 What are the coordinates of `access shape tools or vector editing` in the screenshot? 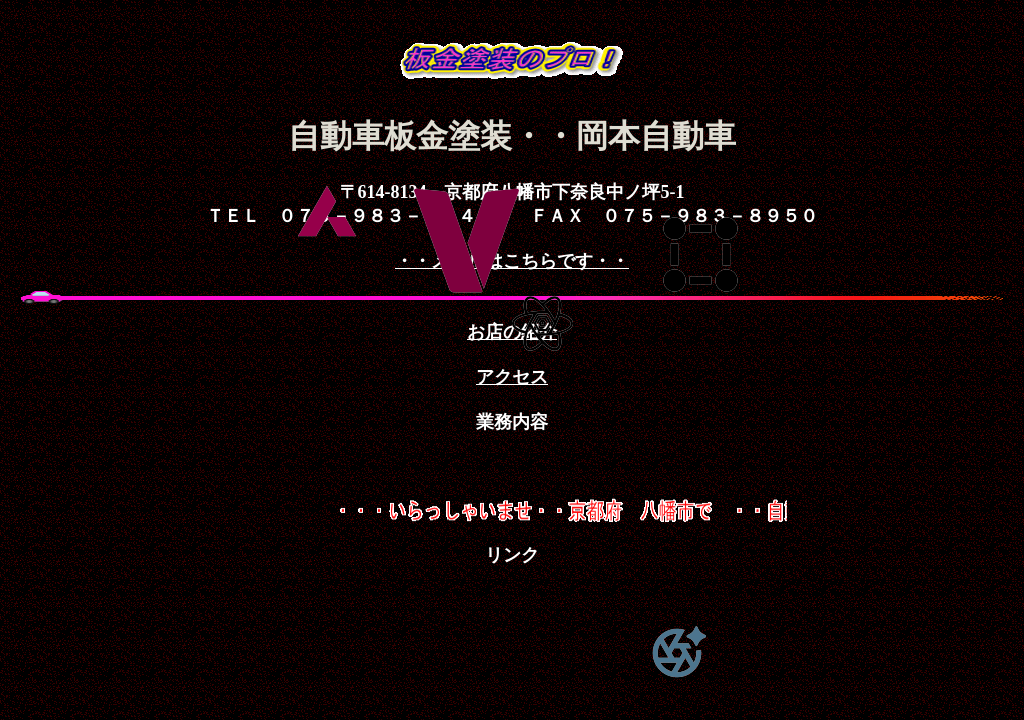 It's located at (700, 254).